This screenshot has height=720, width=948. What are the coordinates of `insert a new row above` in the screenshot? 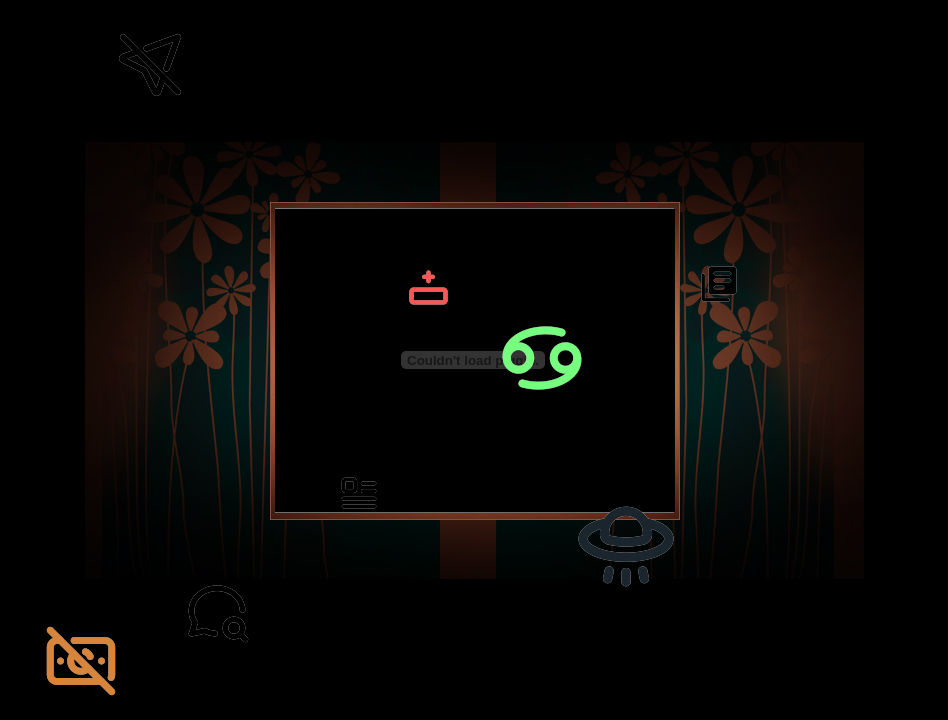 It's located at (428, 287).